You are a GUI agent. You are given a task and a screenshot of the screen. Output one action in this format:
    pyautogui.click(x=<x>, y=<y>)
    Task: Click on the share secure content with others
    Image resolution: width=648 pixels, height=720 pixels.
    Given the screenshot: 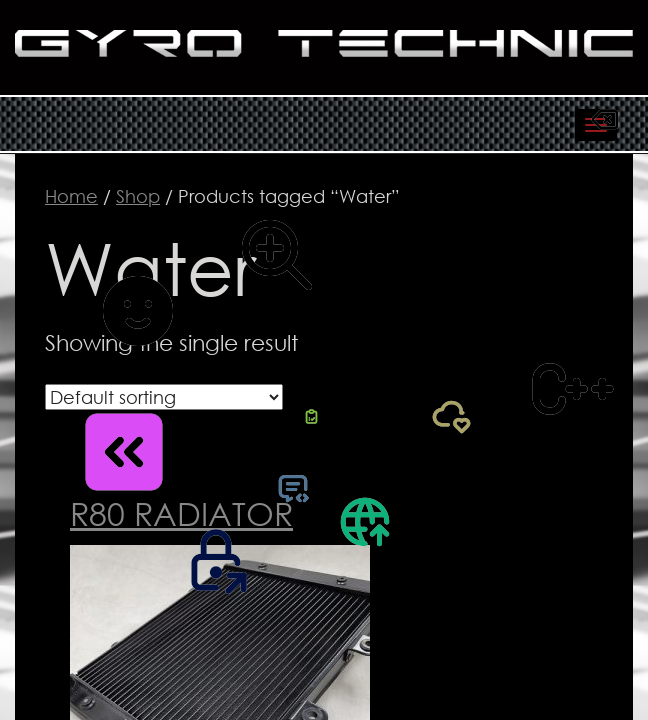 What is the action you would take?
    pyautogui.click(x=216, y=560)
    